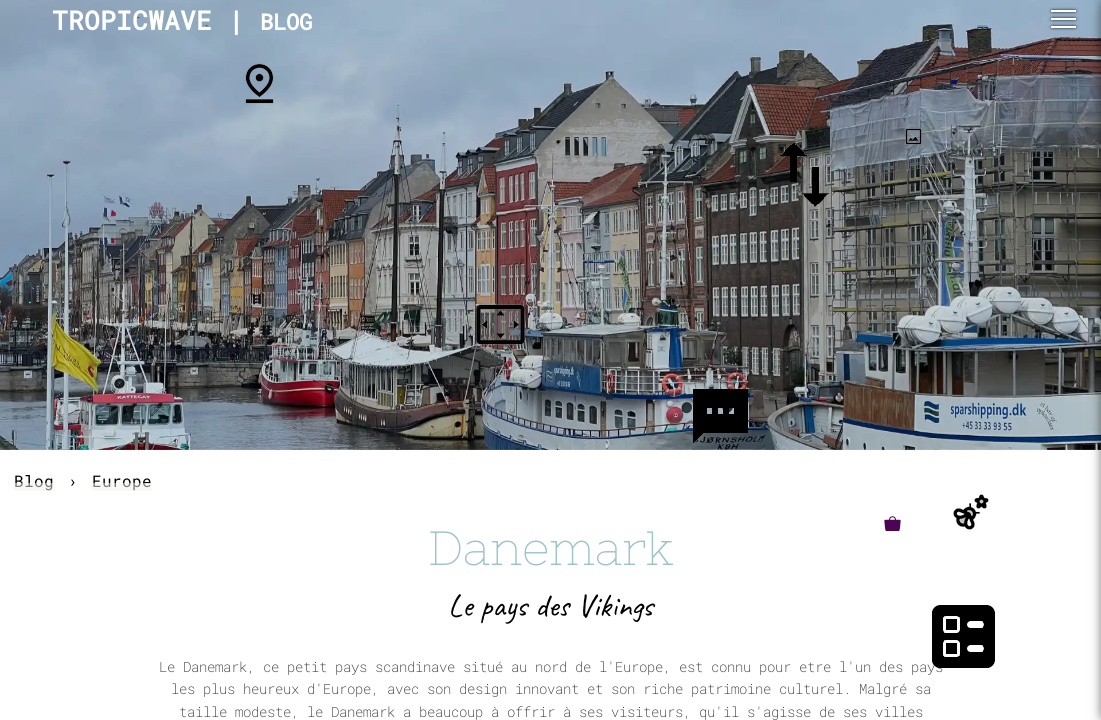  I want to click on swap or reorder items vertically, so click(804, 174).